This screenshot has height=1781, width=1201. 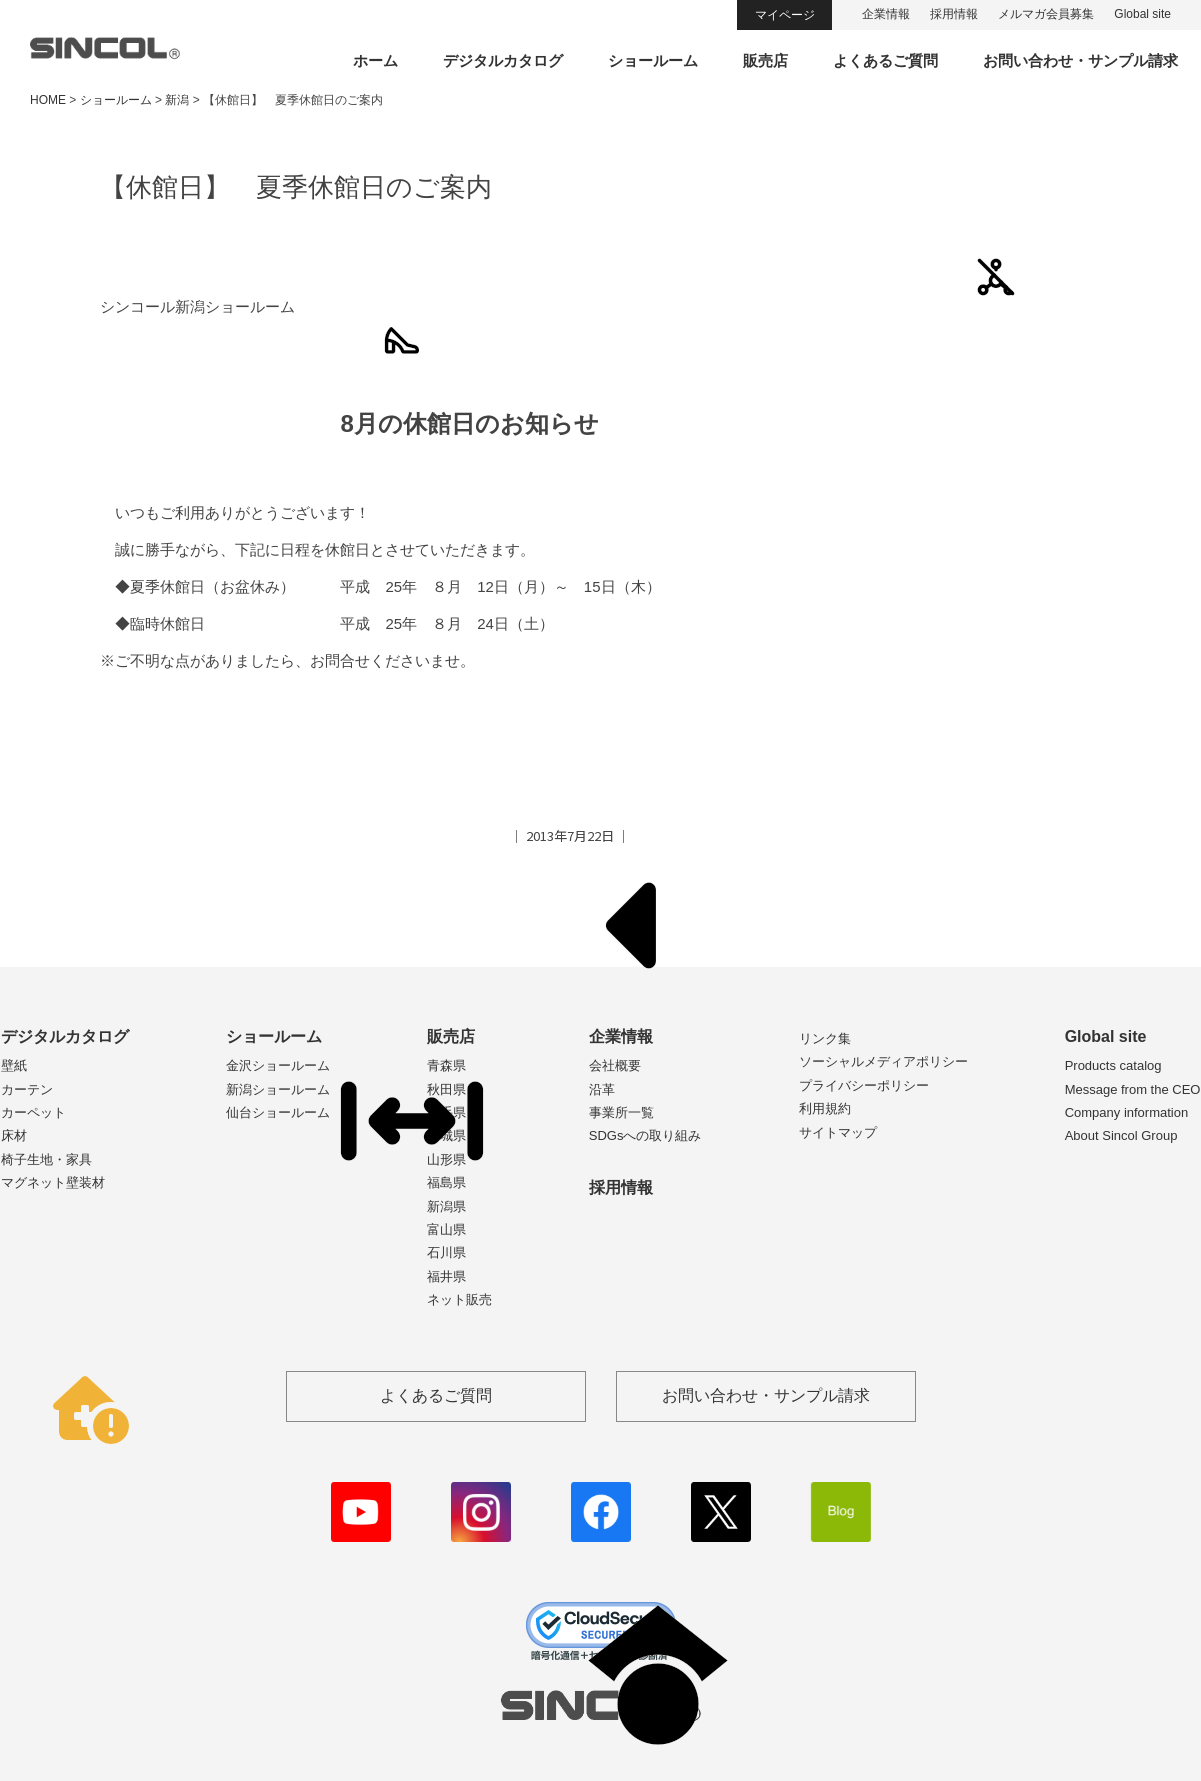 I want to click on disable social sharing features, so click(x=996, y=277).